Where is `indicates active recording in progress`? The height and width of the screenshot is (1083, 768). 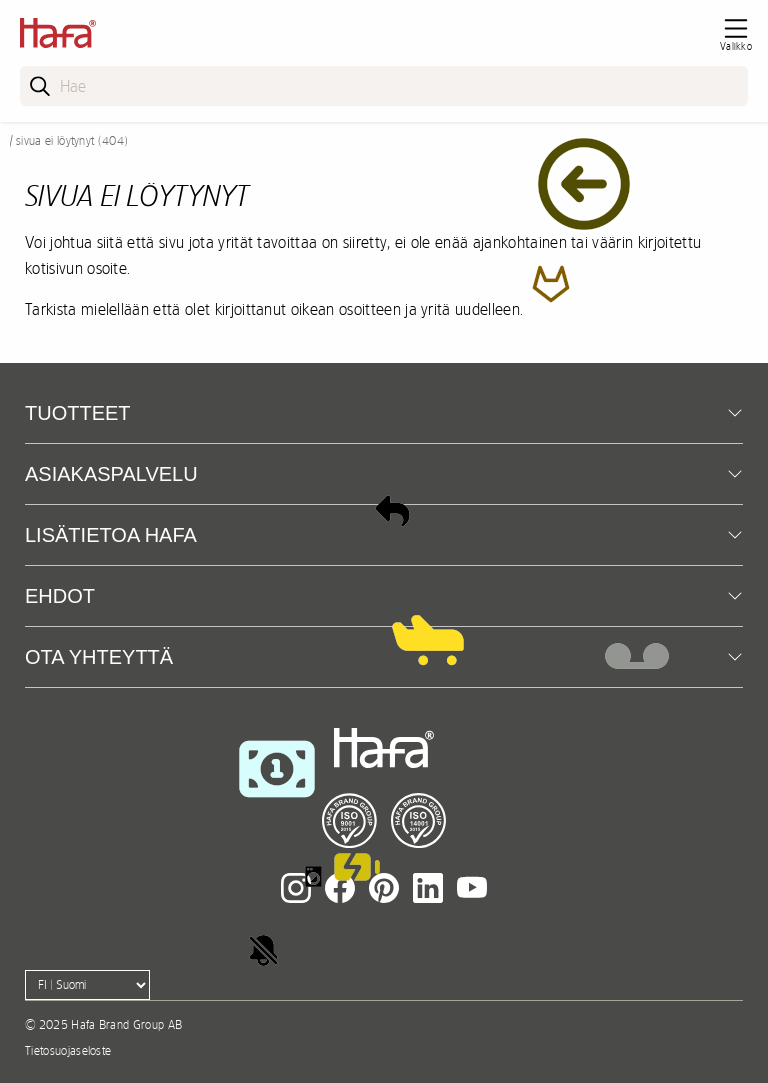 indicates active recording in progress is located at coordinates (637, 656).